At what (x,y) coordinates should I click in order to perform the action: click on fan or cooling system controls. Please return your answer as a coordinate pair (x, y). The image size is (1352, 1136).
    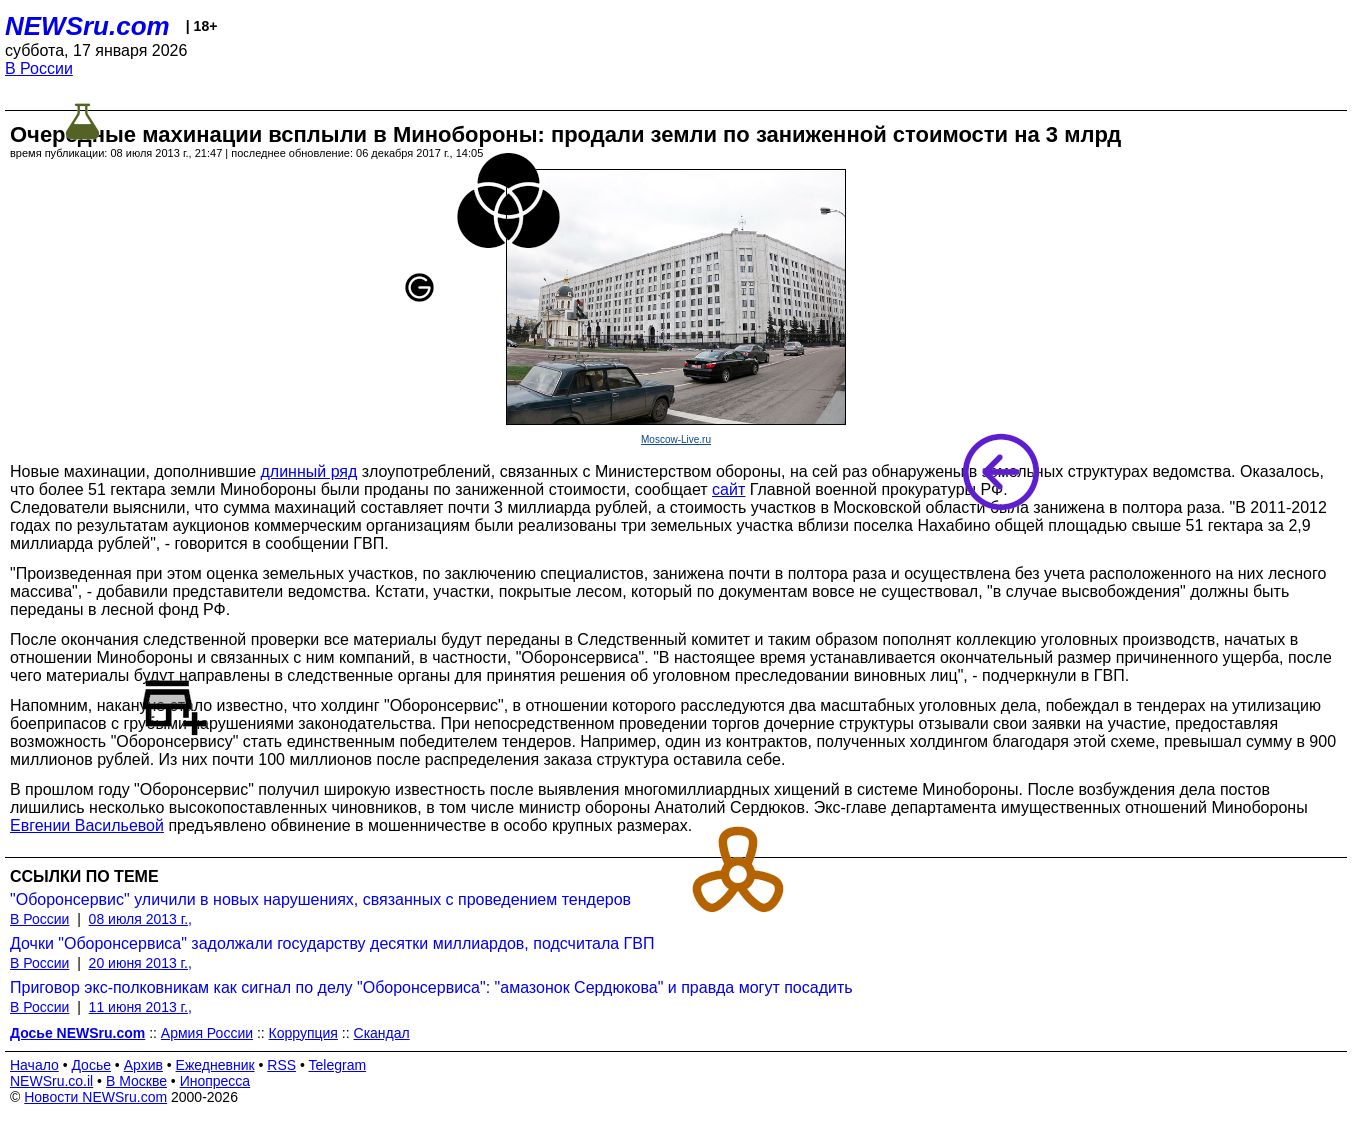
    Looking at the image, I should click on (738, 870).